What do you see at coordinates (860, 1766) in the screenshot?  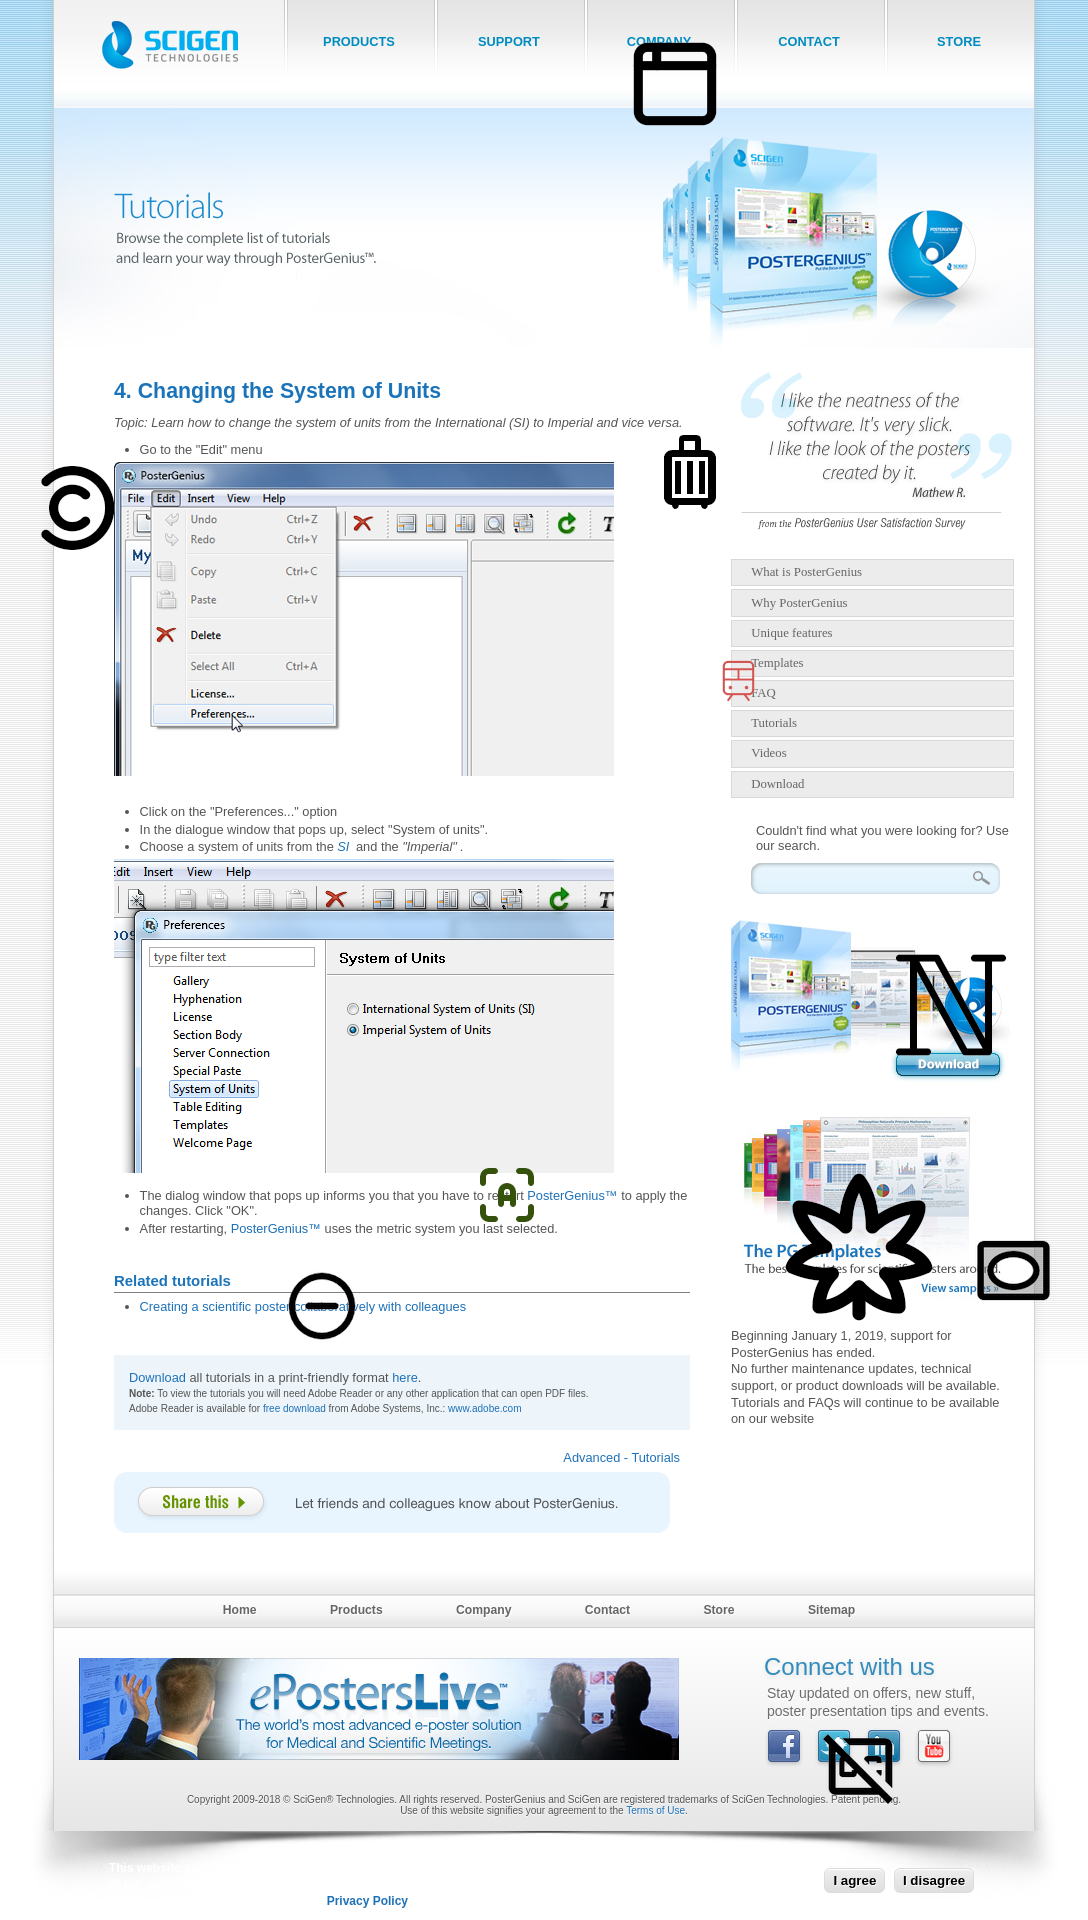 I see `closed captions are disabled` at bounding box center [860, 1766].